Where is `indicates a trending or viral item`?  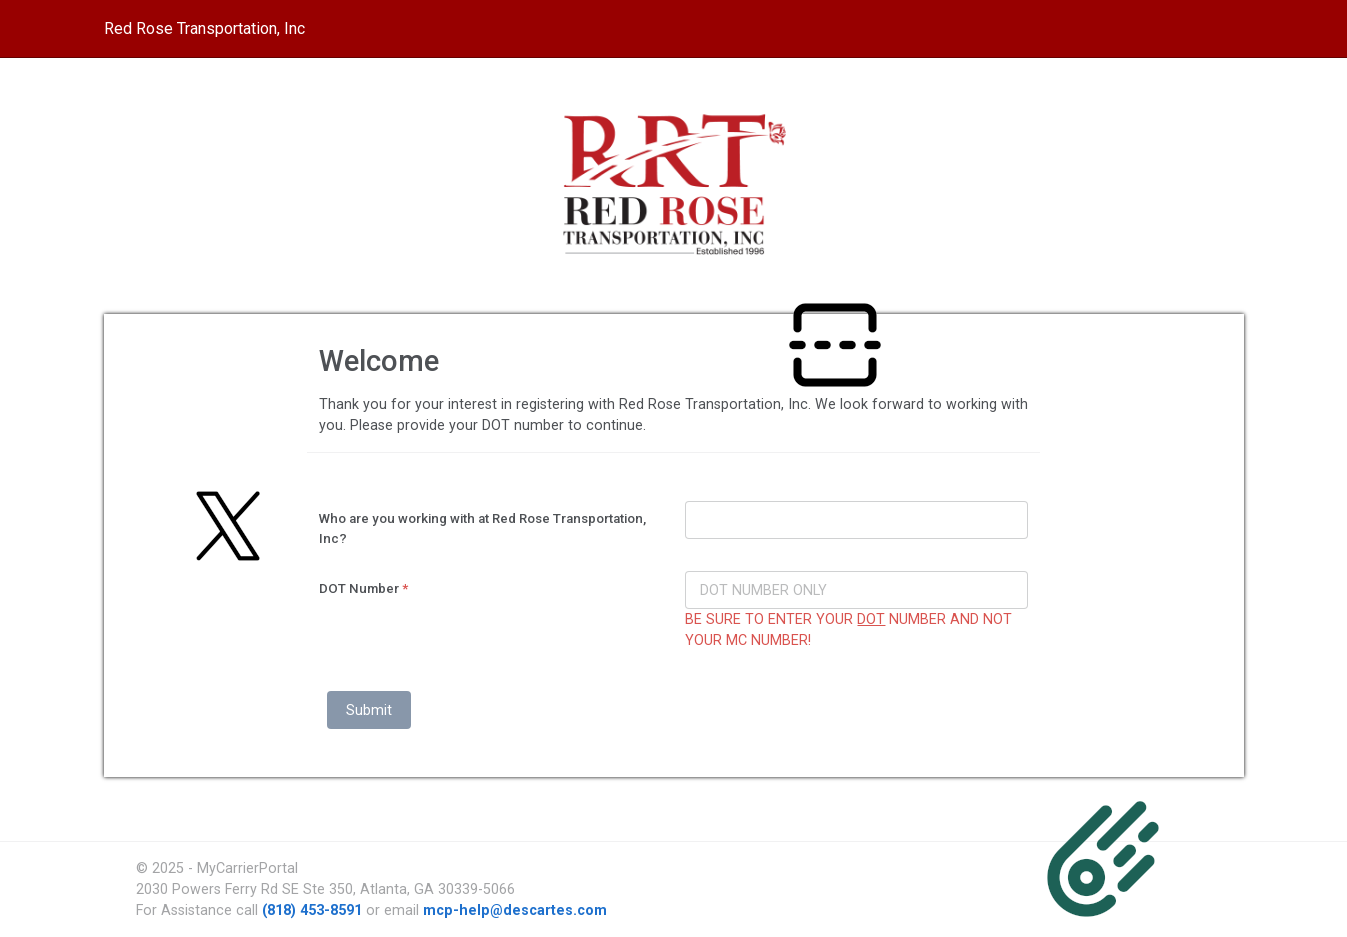 indicates a trending or viral item is located at coordinates (1103, 861).